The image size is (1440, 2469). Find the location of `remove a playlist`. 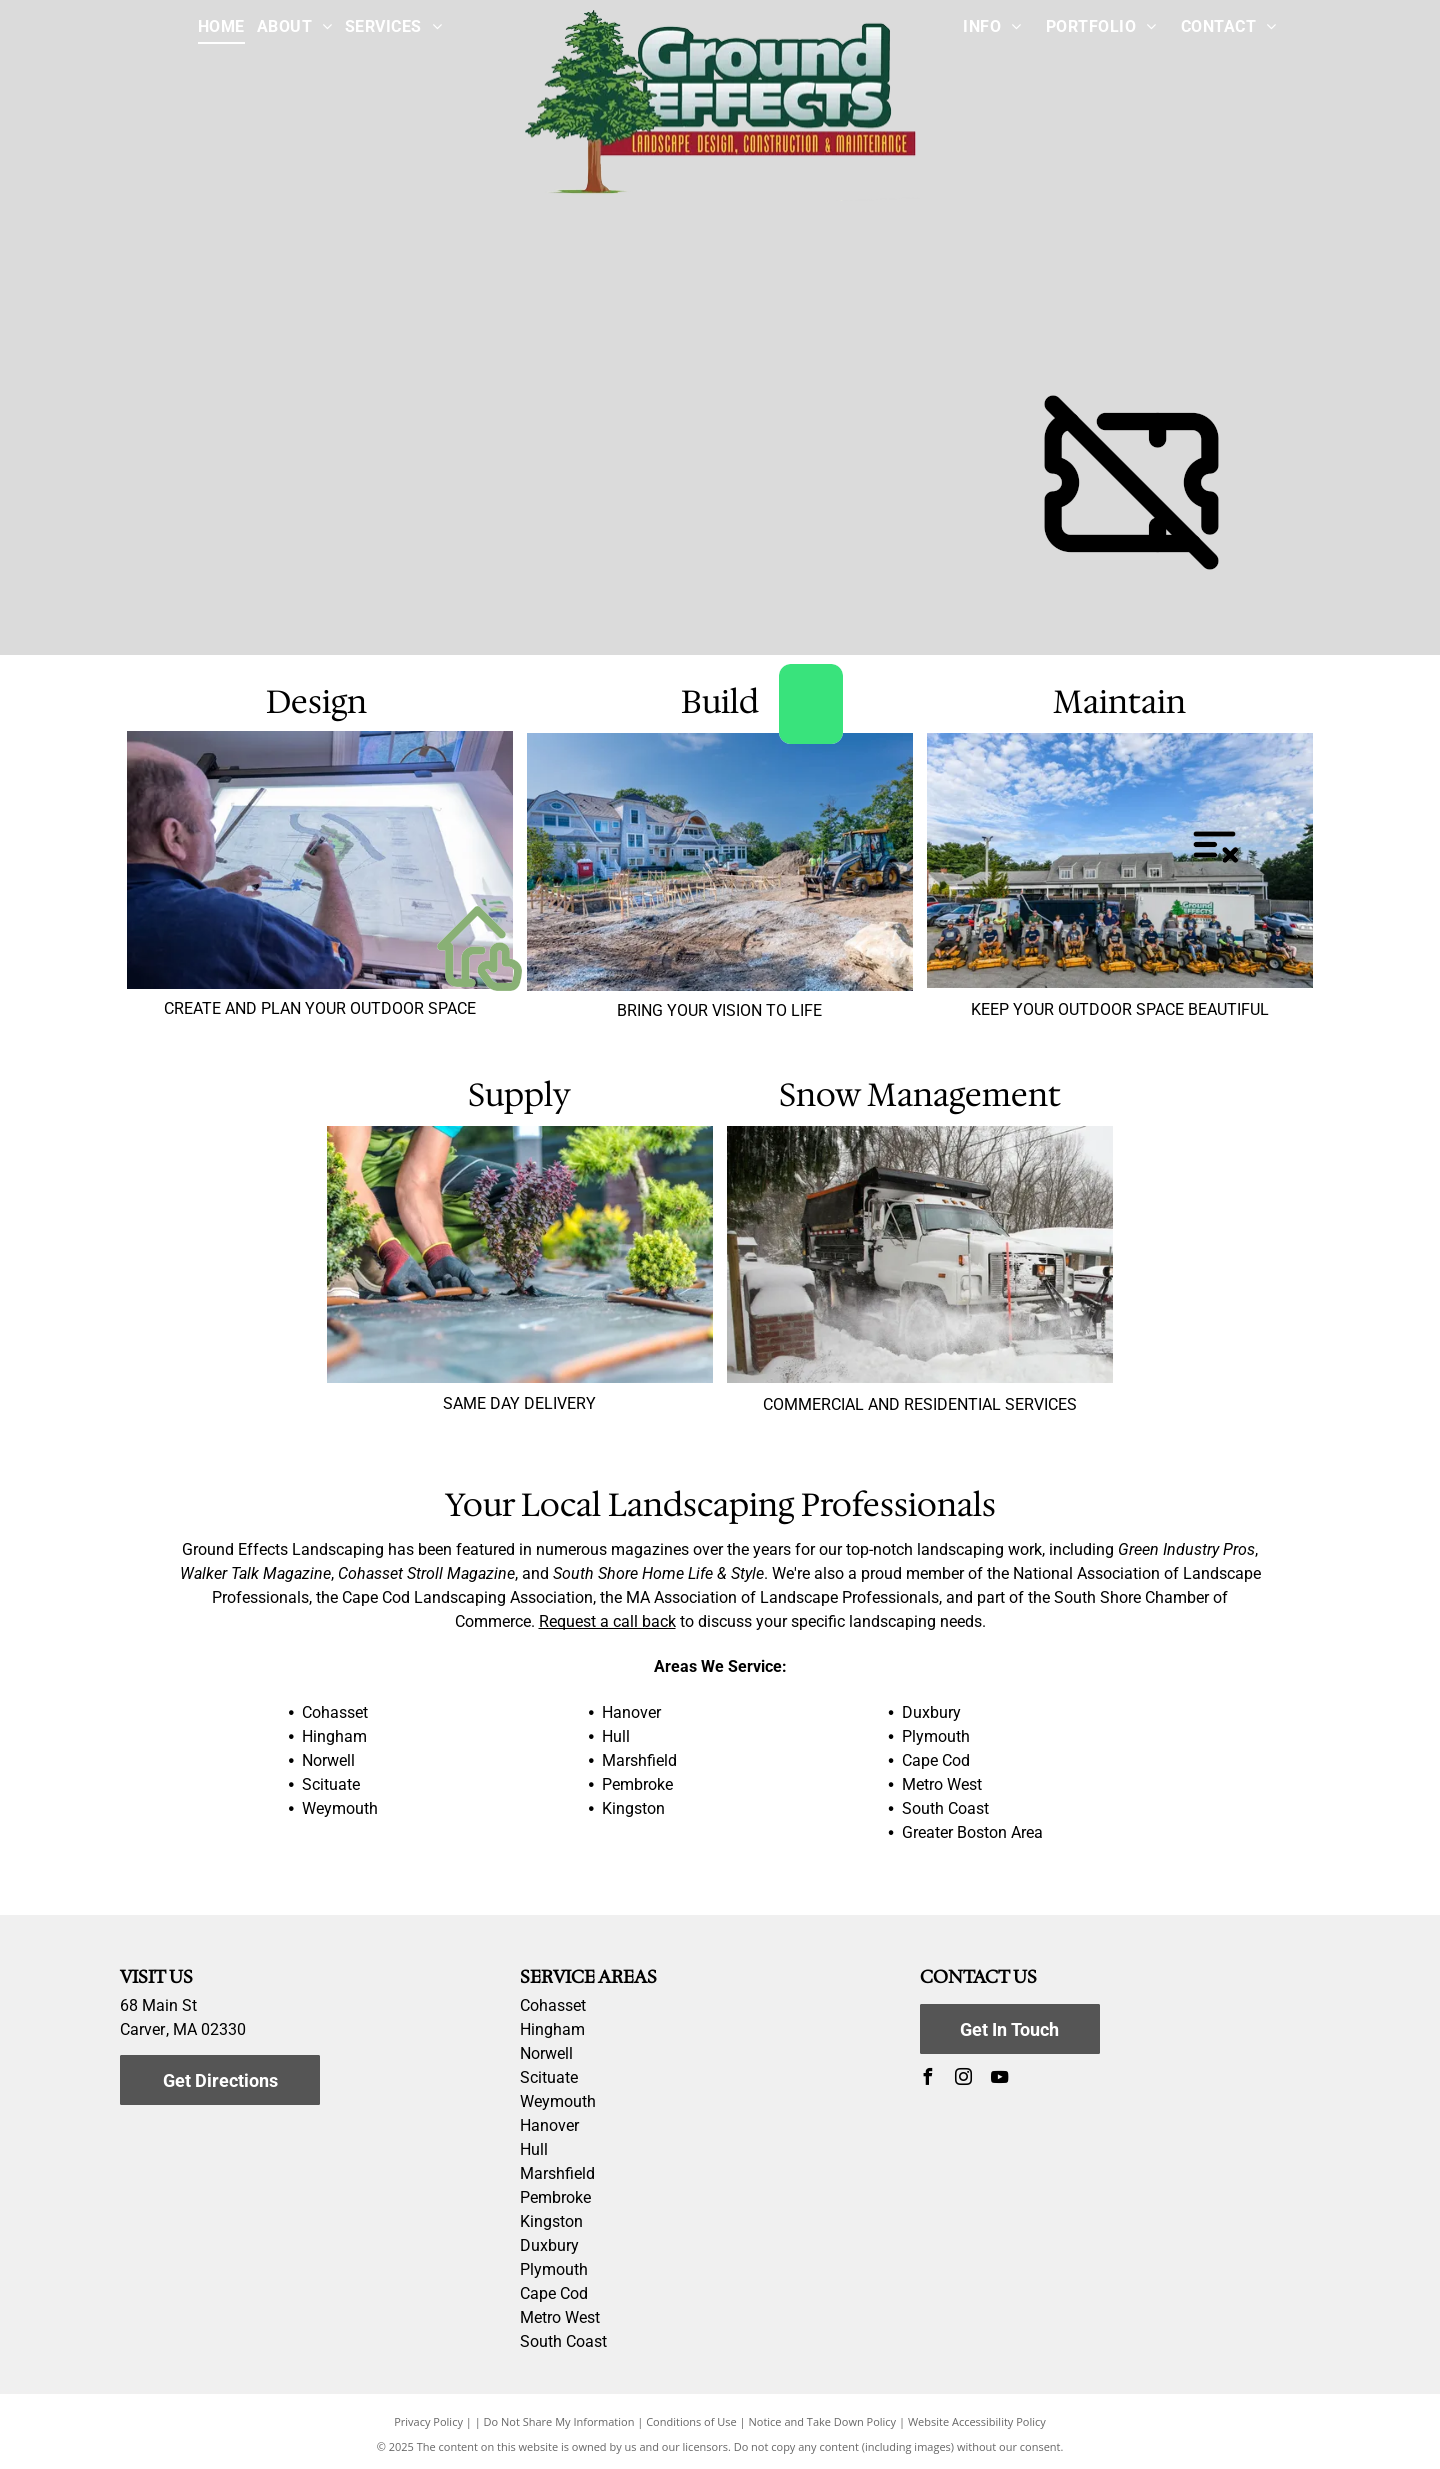

remove a playlist is located at coordinates (1214, 844).